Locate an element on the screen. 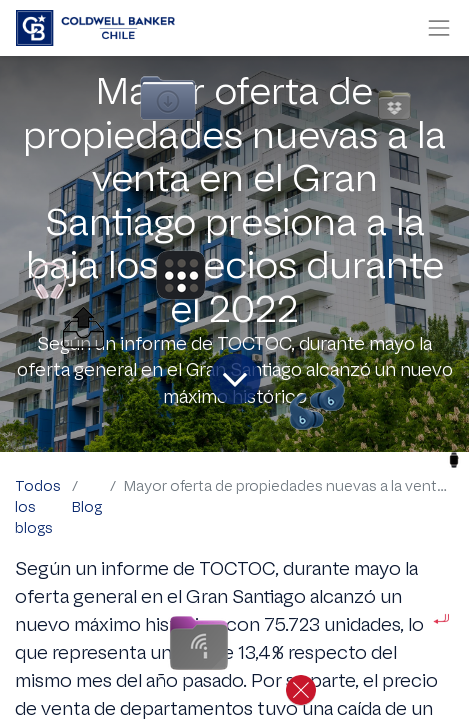 This screenshot has height=720, width=469. open your dropbox synced folder is located at coordinates (394, 104).